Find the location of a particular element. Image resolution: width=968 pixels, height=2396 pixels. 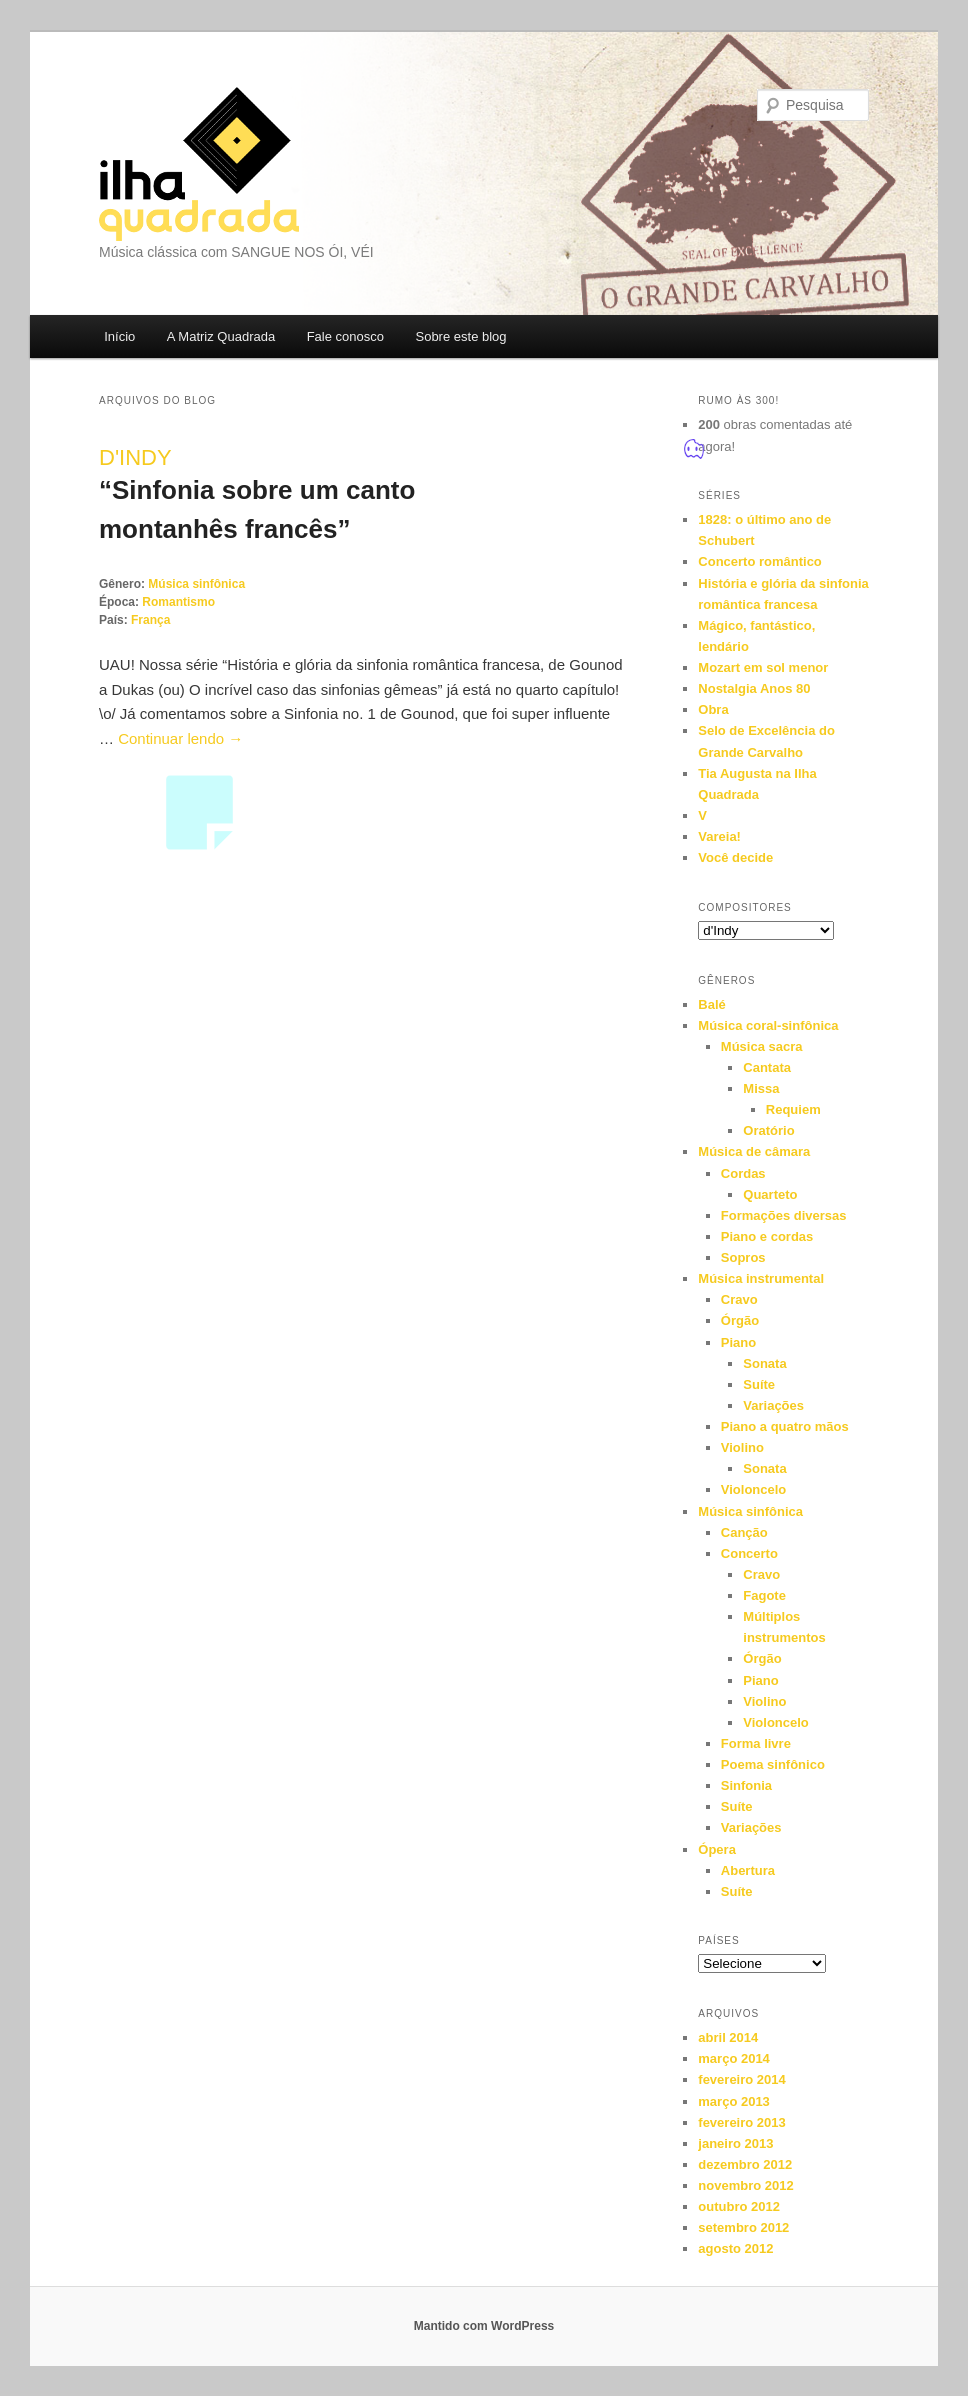

open the aiqfome food delivery app is located at coordinates (694, 449).